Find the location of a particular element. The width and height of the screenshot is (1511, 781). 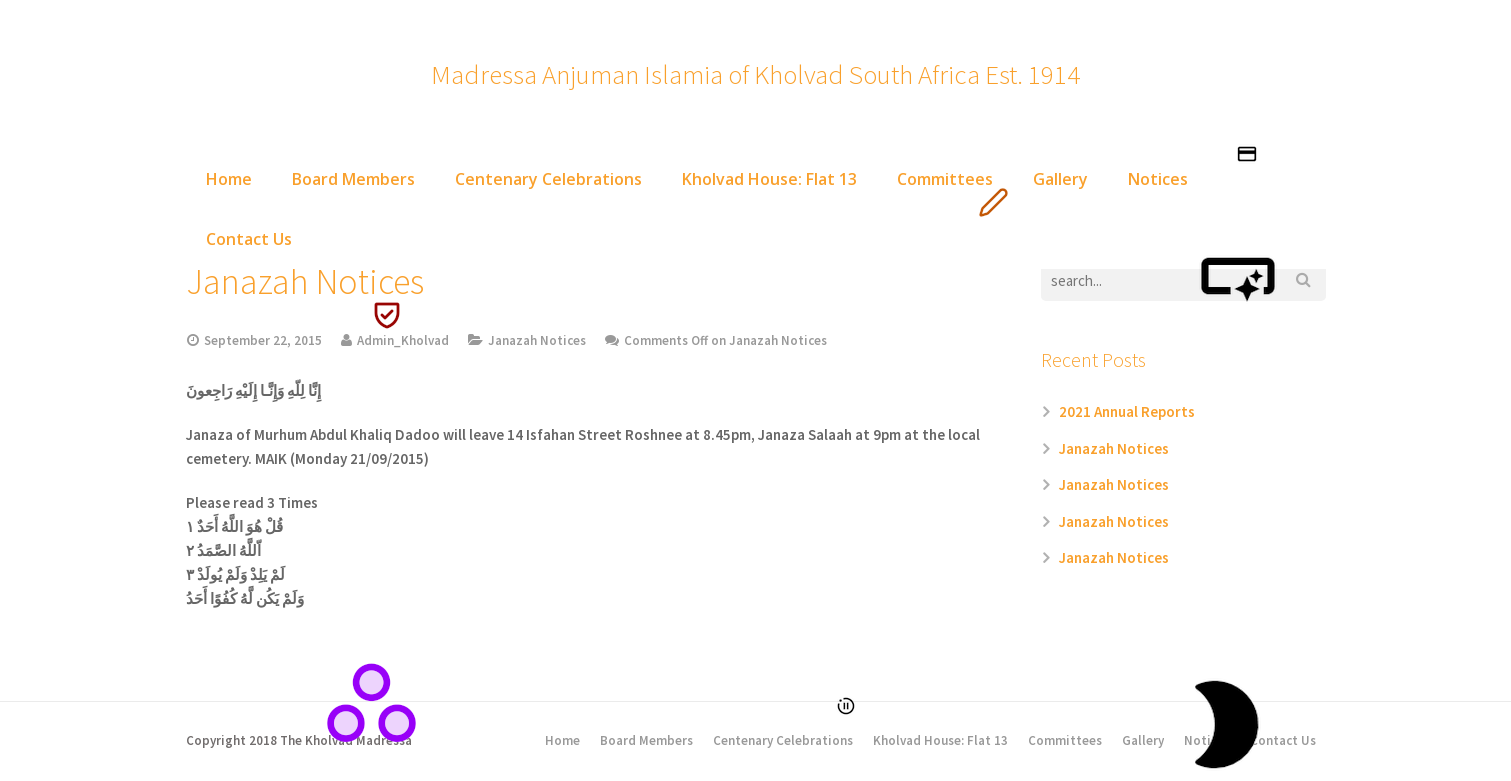

add a smart action or automated button is located at coordinates (1238, 276).